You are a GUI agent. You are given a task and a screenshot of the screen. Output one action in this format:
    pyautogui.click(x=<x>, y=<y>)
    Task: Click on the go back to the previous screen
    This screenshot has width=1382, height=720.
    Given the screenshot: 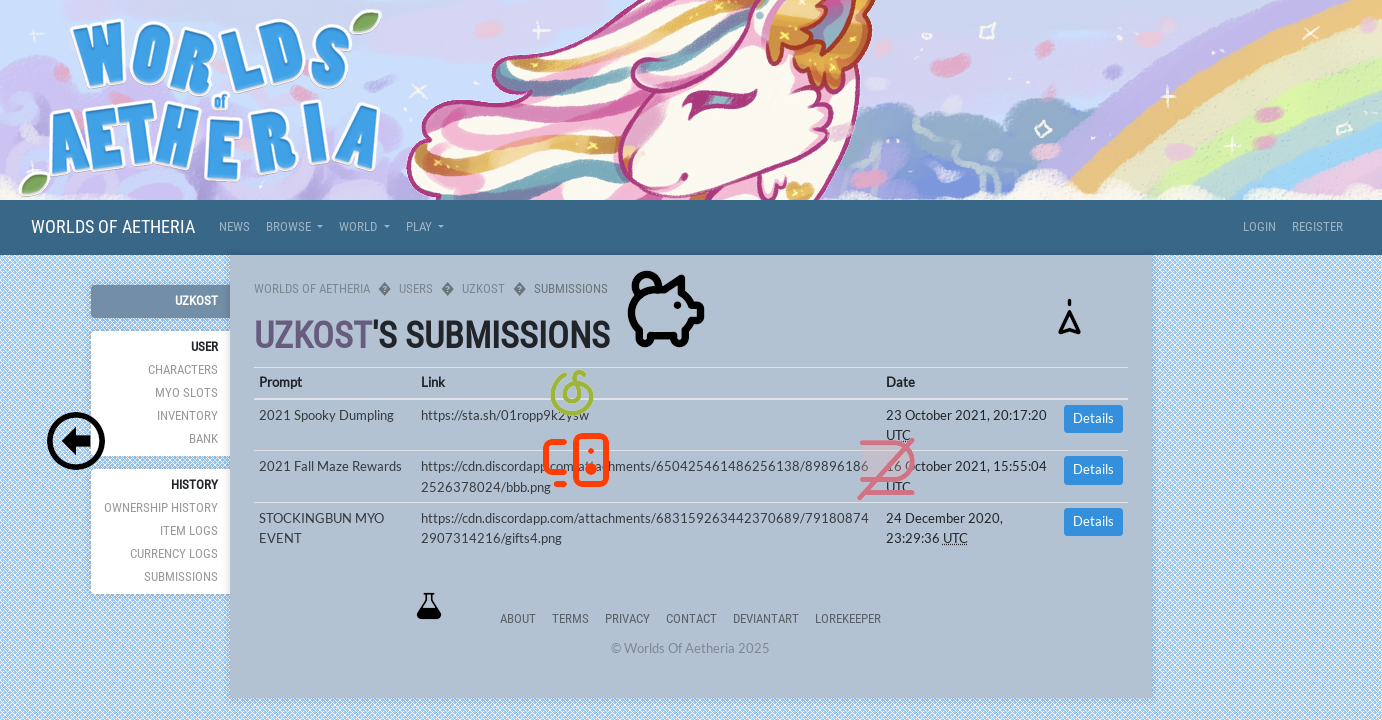 What is the action you would take?
    pyautogui.click(x=76, y=441)
    